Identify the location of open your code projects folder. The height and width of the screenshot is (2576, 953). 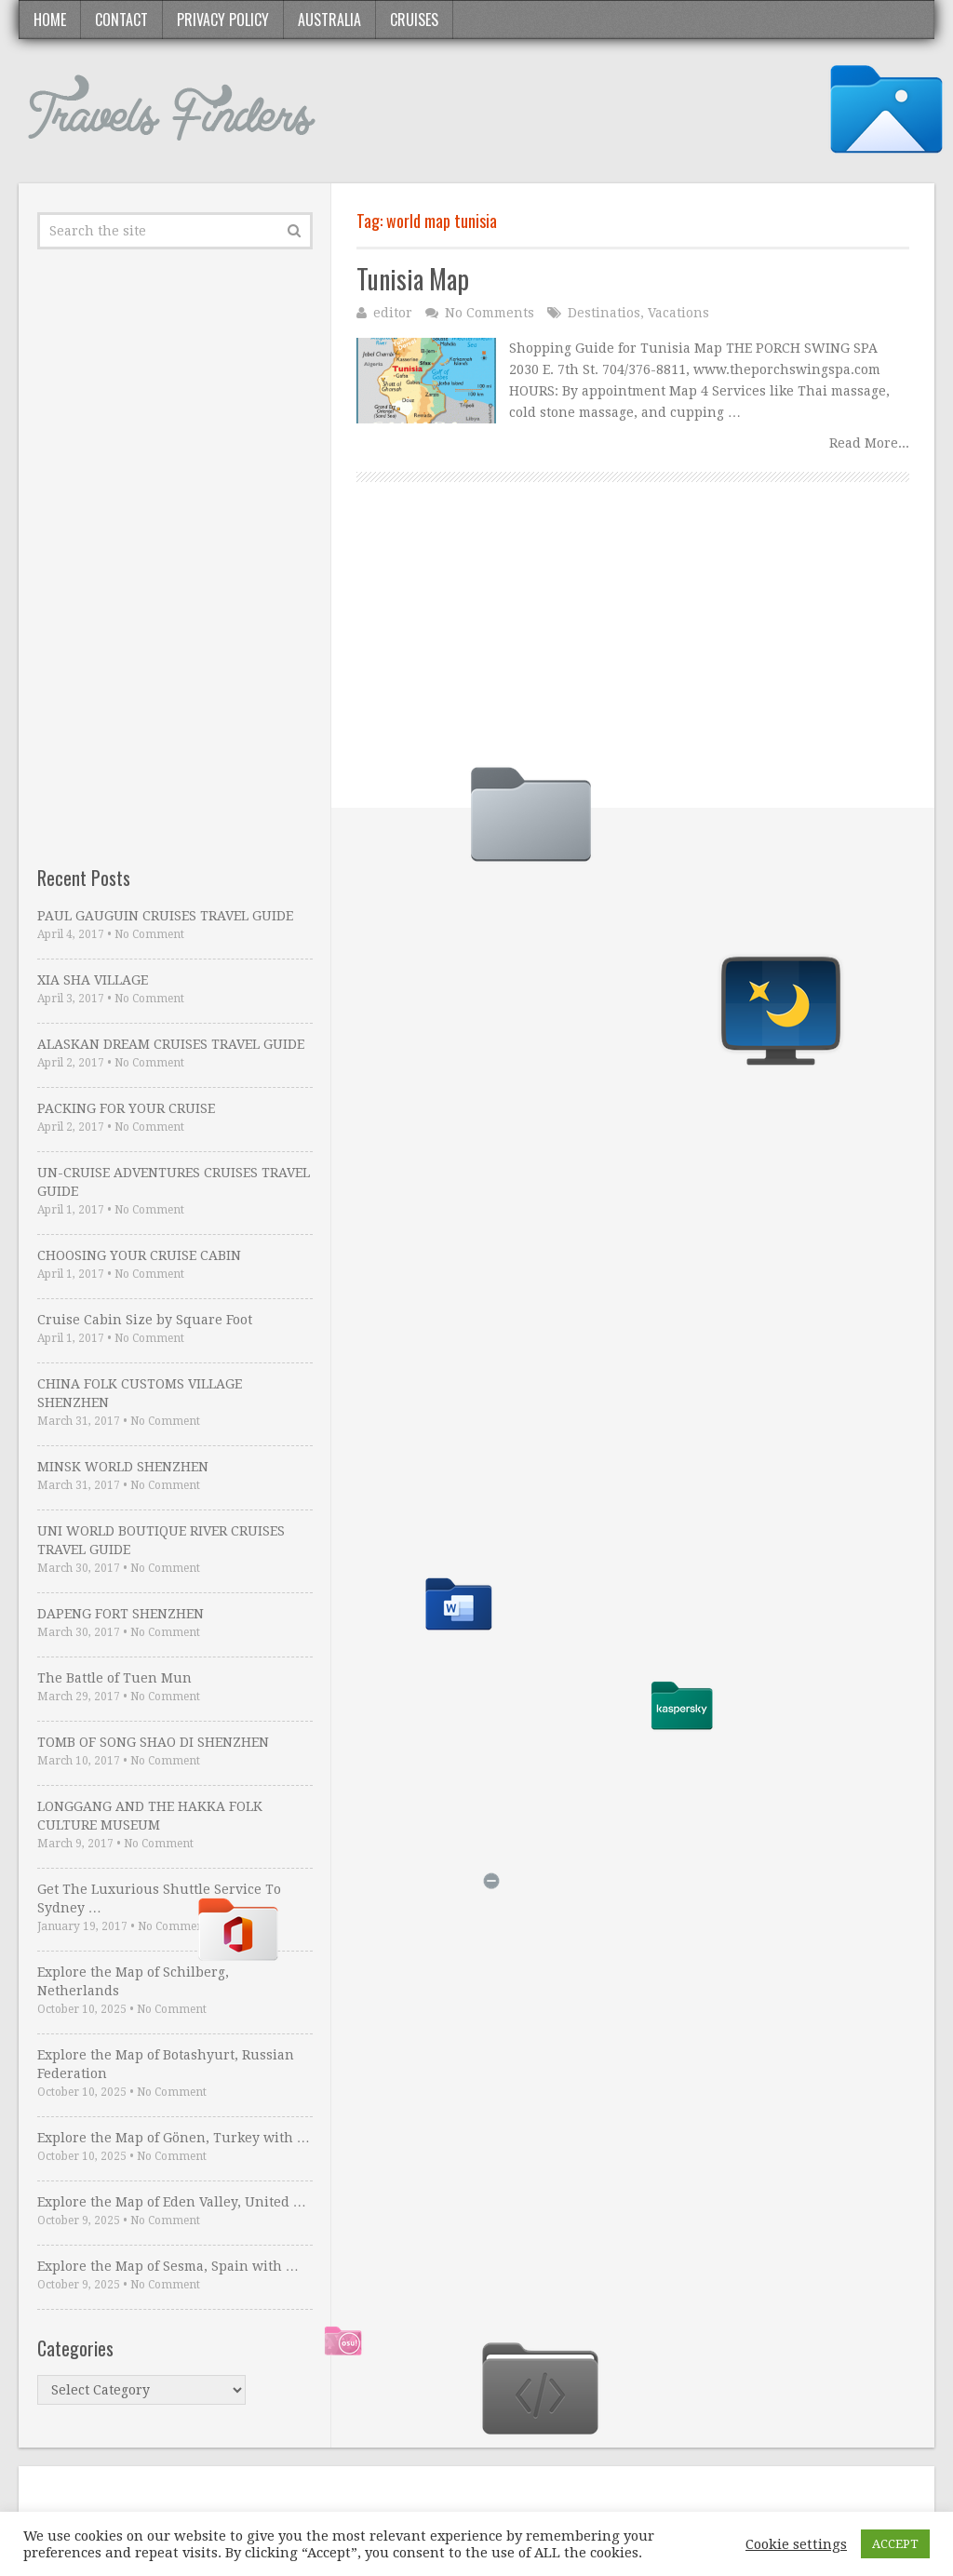
(540, 2388).